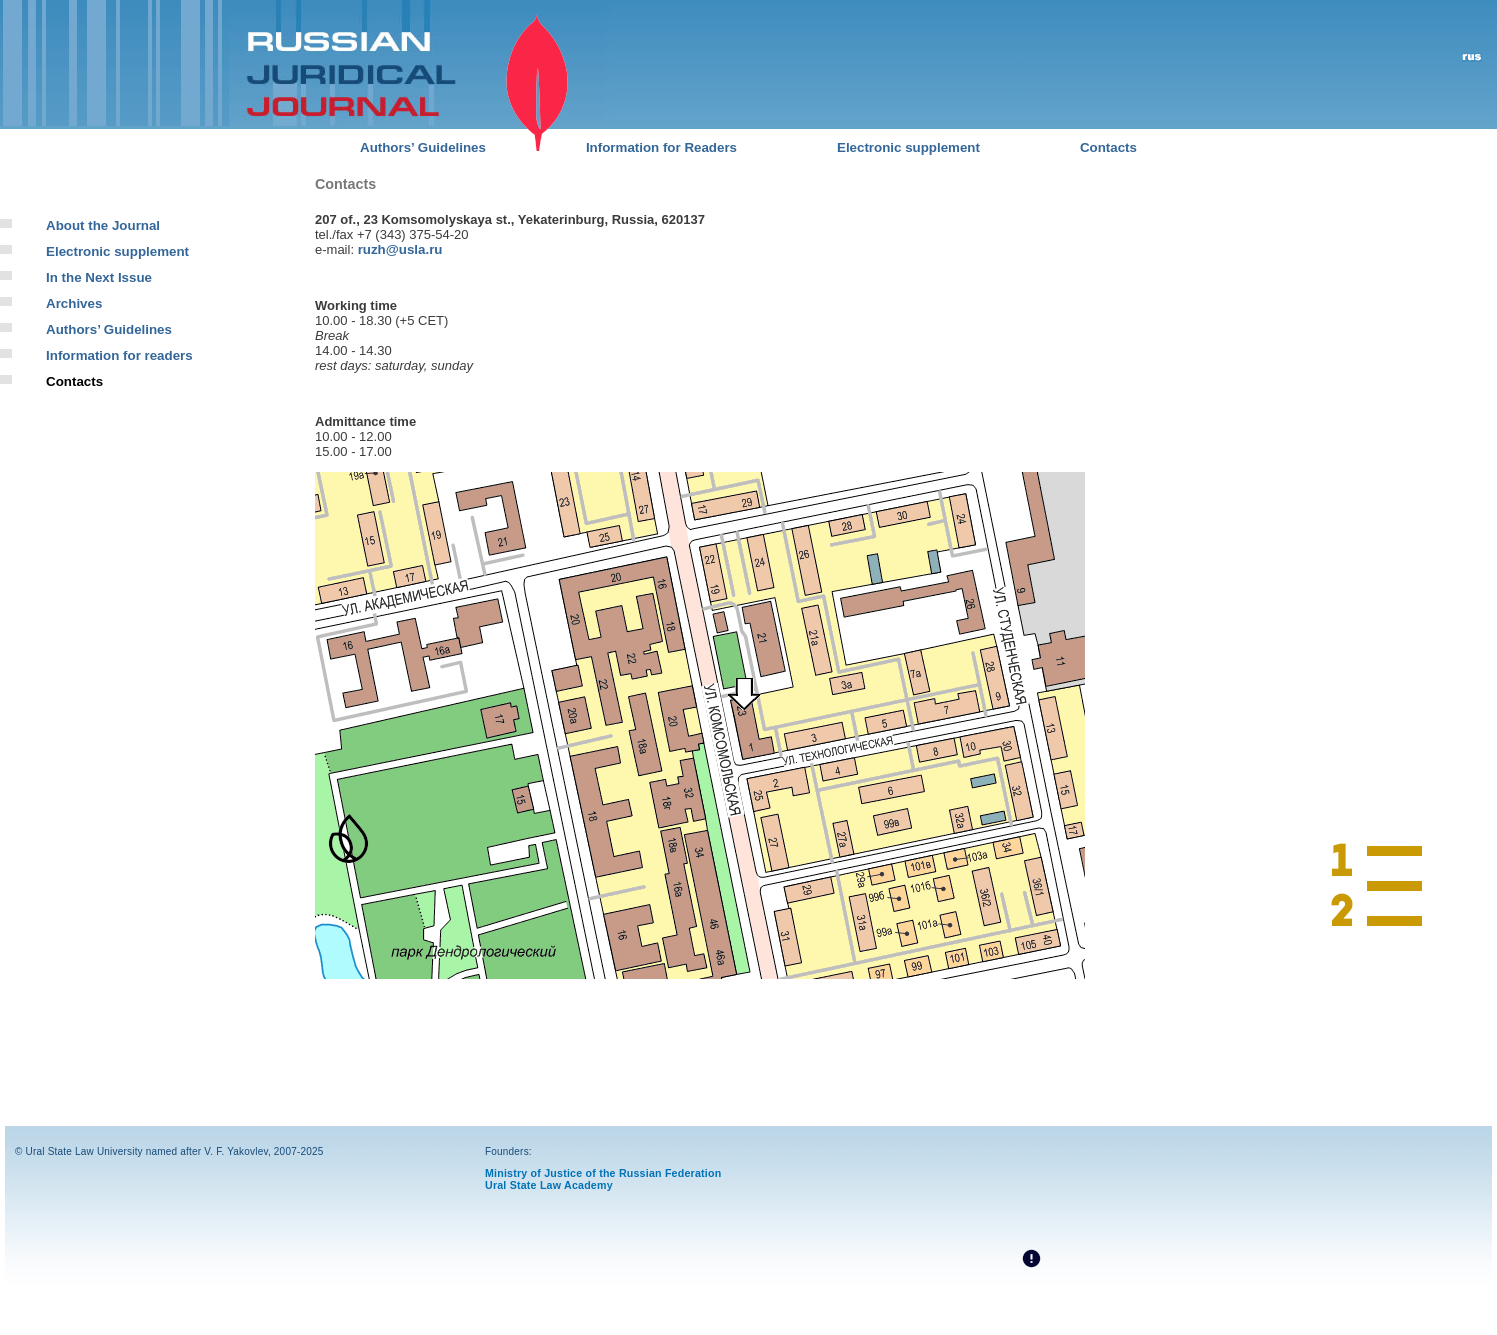 The image size is (1497, 1335). Describe the element at coordinates (1031, 1258) in the screenshot. I see `indicates a warning or error state` at that location.